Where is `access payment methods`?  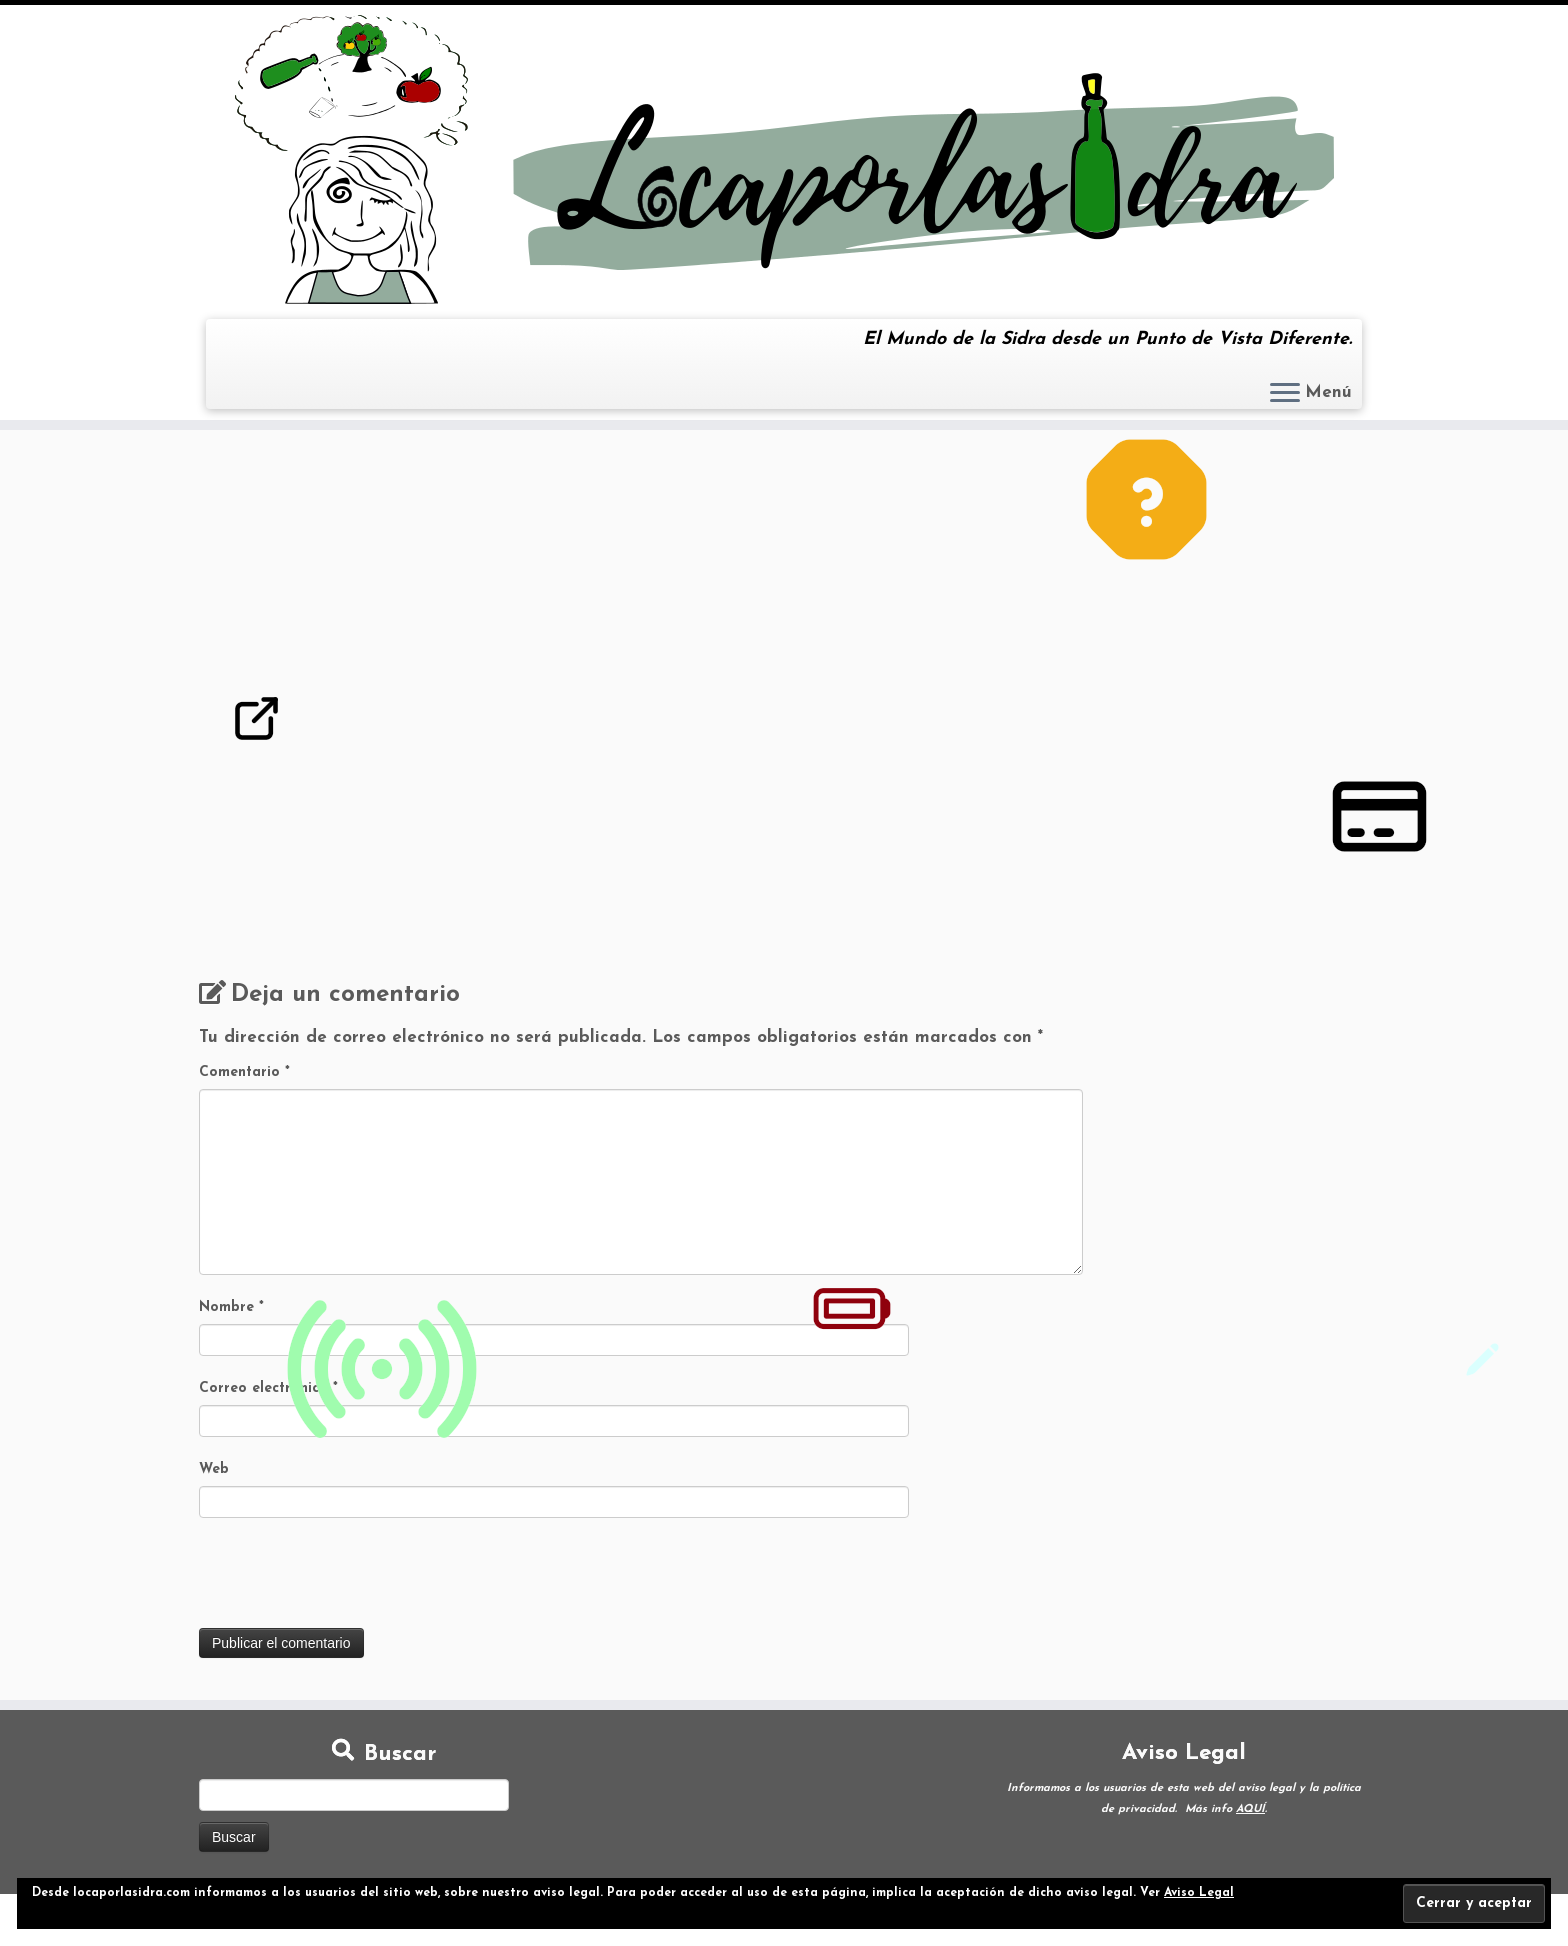
access payment methods is located at coordinates (1379, 816).